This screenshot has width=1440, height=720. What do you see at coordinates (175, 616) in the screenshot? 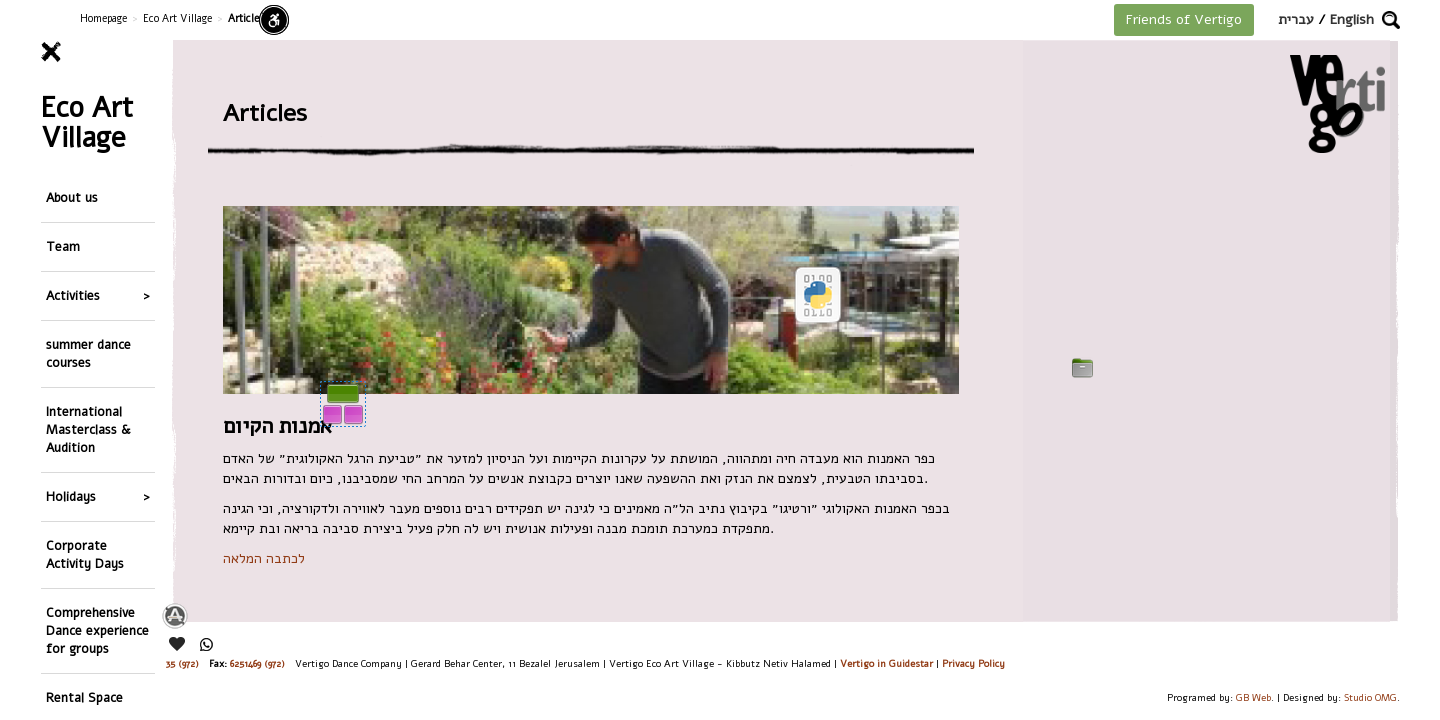
I see `open the software updater application` at bounding box center [175, 616].